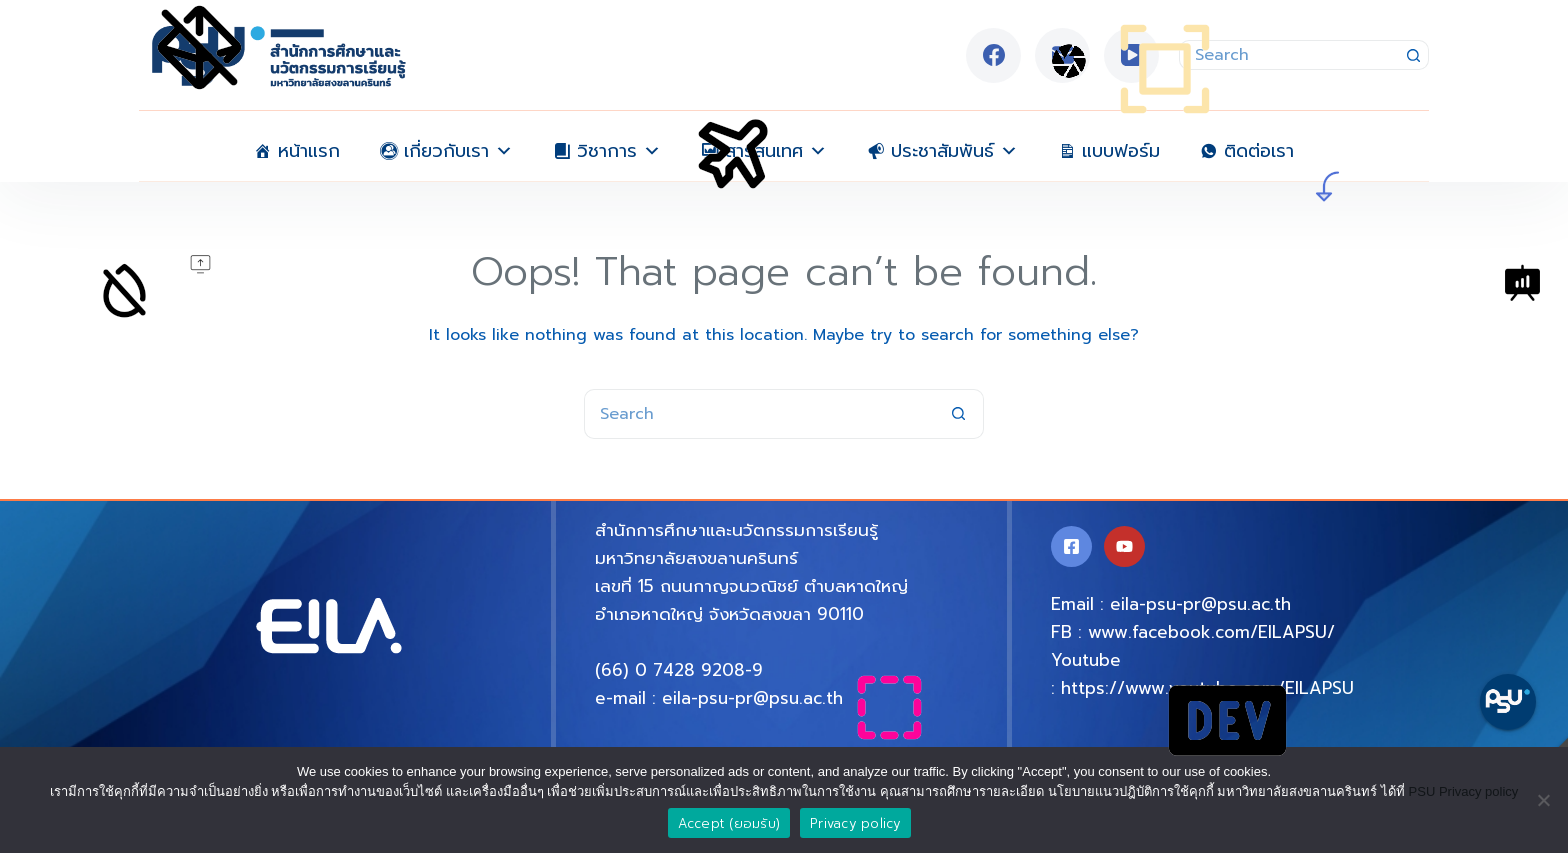  Describe the element at coordinates (1165, 69) in the screenshot. I see `scan a QR code or barcode` at that location.